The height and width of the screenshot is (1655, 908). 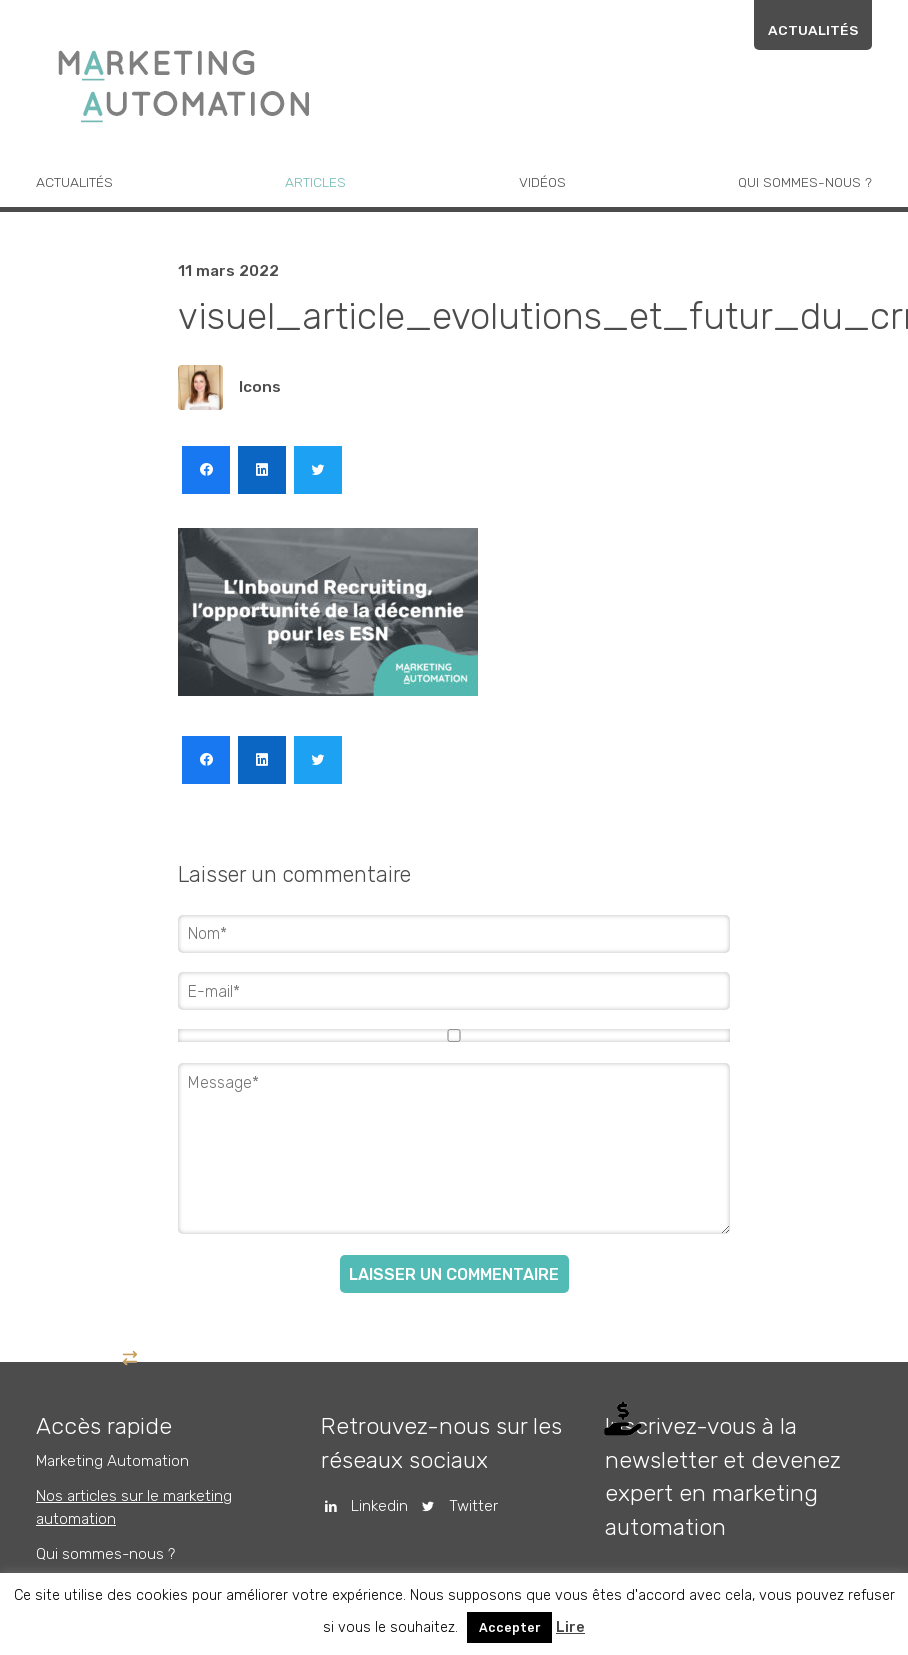 I want to click on make a payment or donation, so click(x=623, y=1419).